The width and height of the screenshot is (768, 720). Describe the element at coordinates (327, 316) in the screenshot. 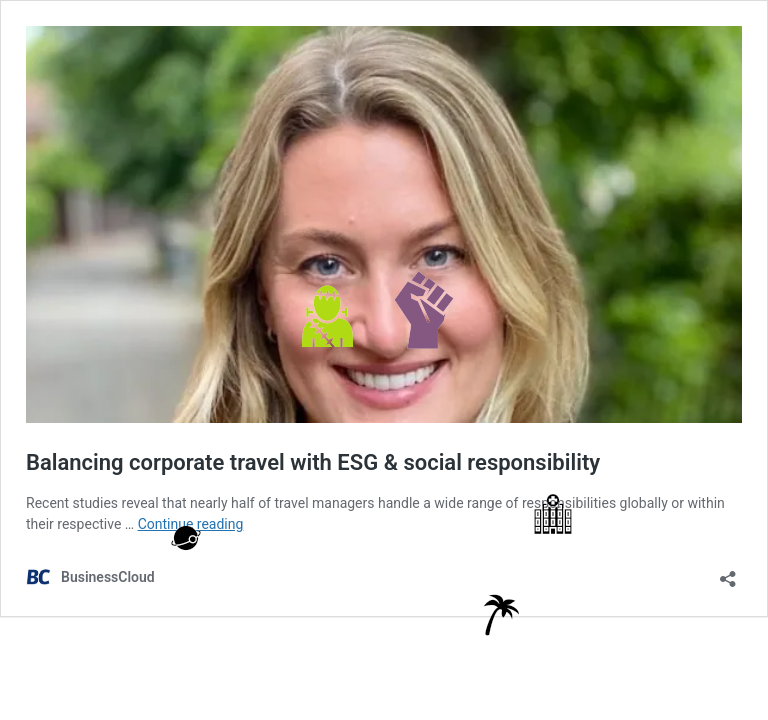

I see `select frankenstein character or monster avatar` at that location.